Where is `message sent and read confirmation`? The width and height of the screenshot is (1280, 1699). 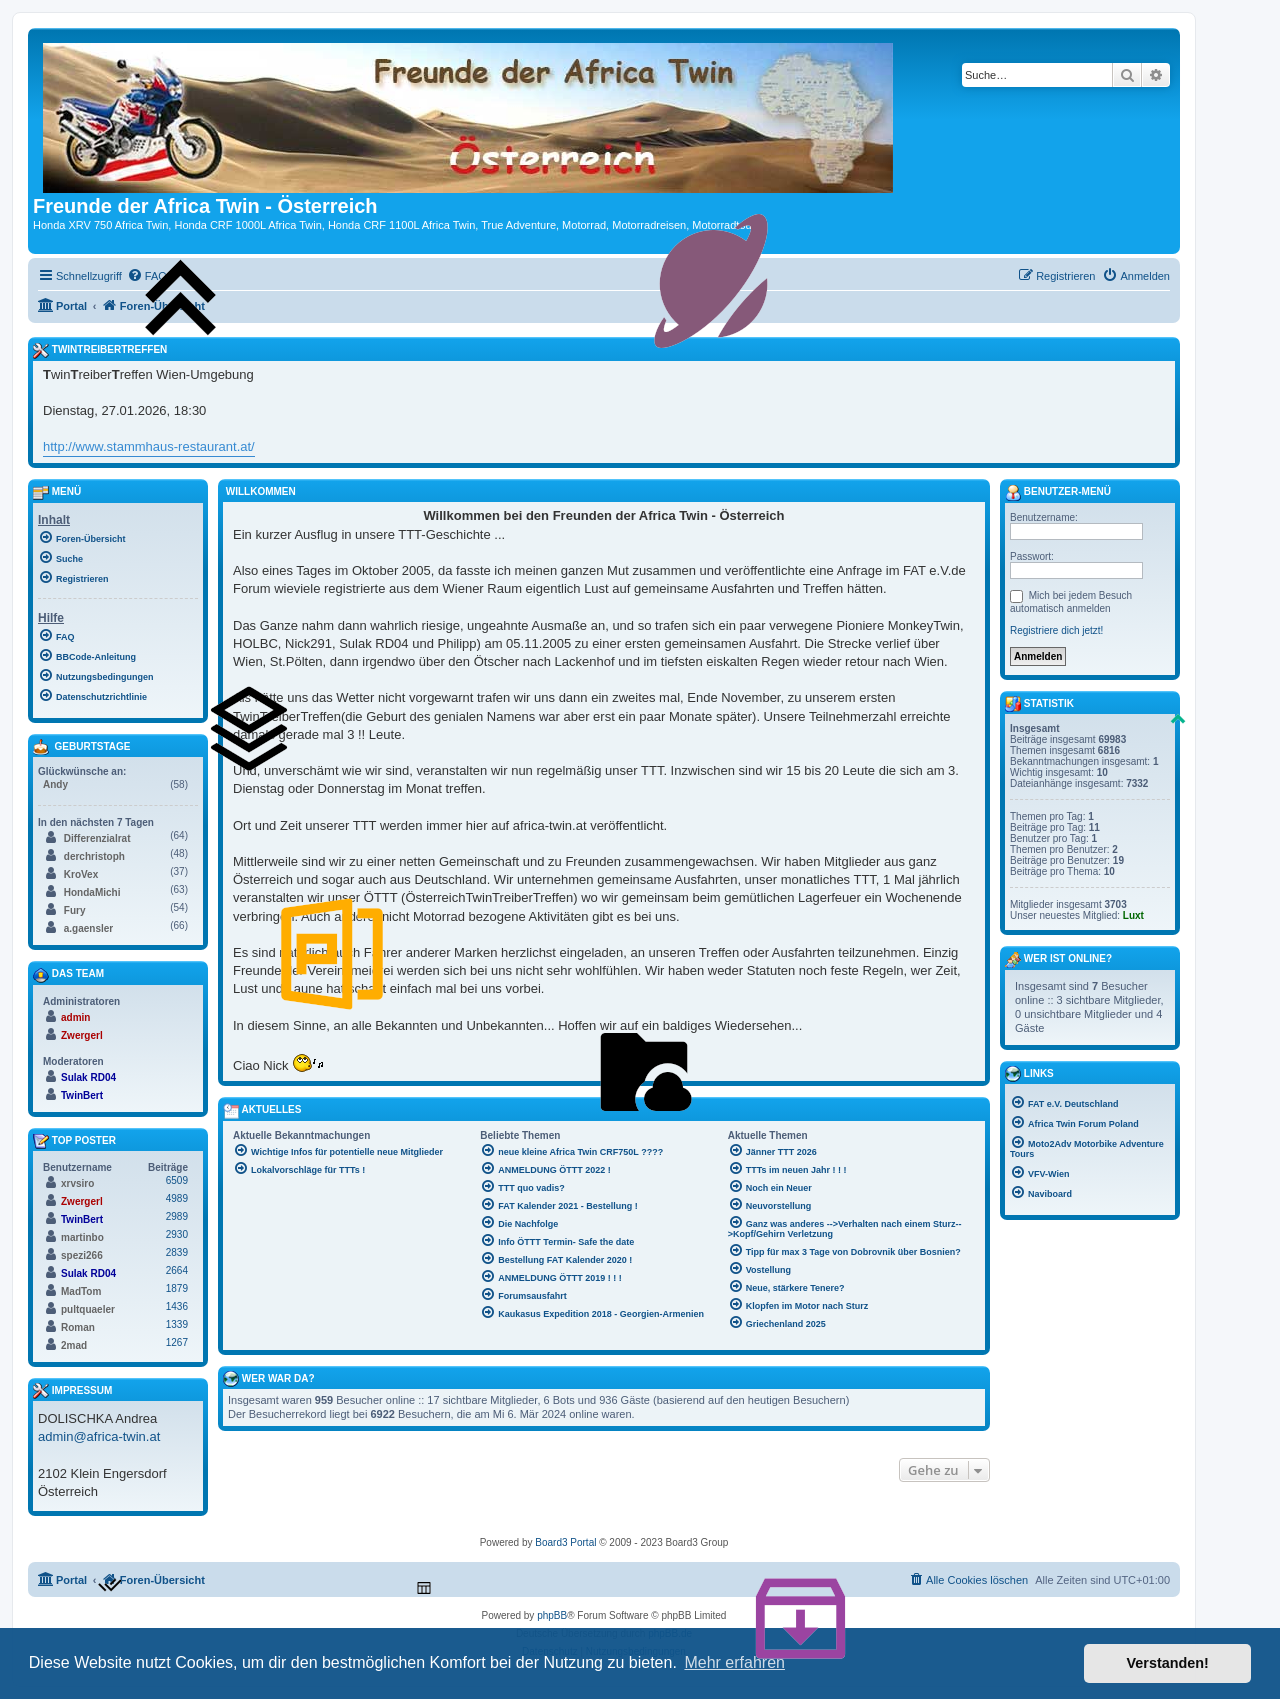
message sent and read confirmation is located at coordinates (110, 1585).